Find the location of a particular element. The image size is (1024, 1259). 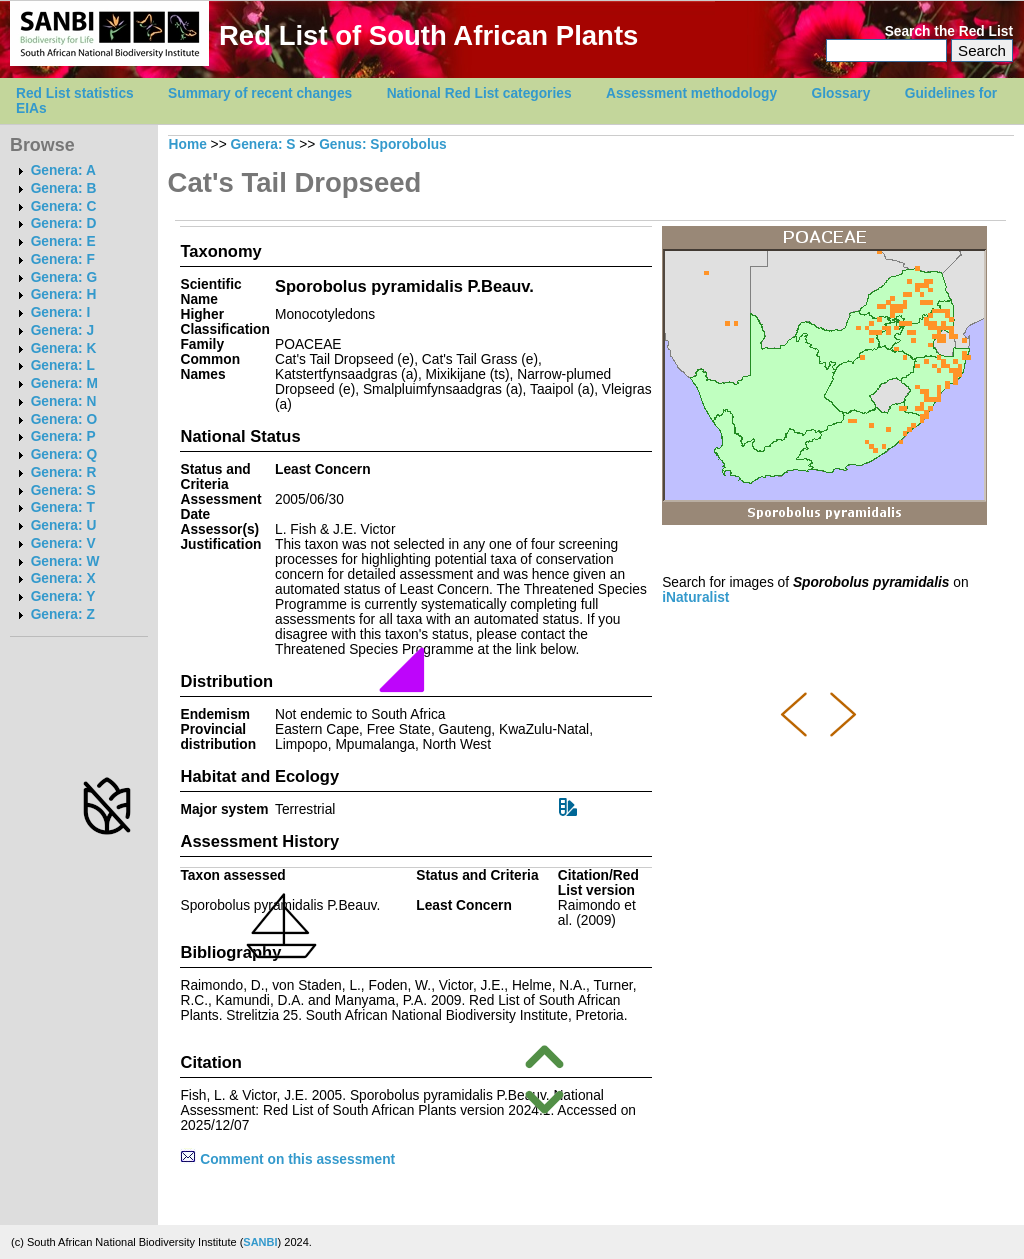

access color palette or theme settings is located at coordinates (568, 807).